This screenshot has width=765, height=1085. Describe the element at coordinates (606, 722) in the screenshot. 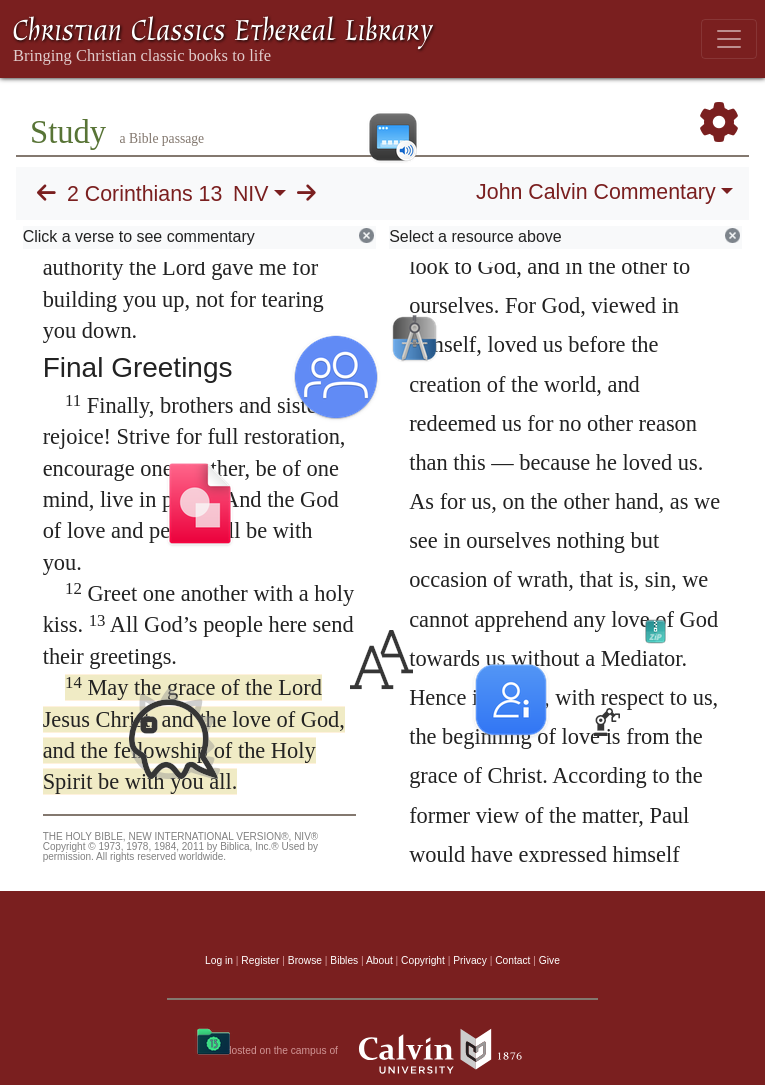

I see `open builder or automation tools` at that location.